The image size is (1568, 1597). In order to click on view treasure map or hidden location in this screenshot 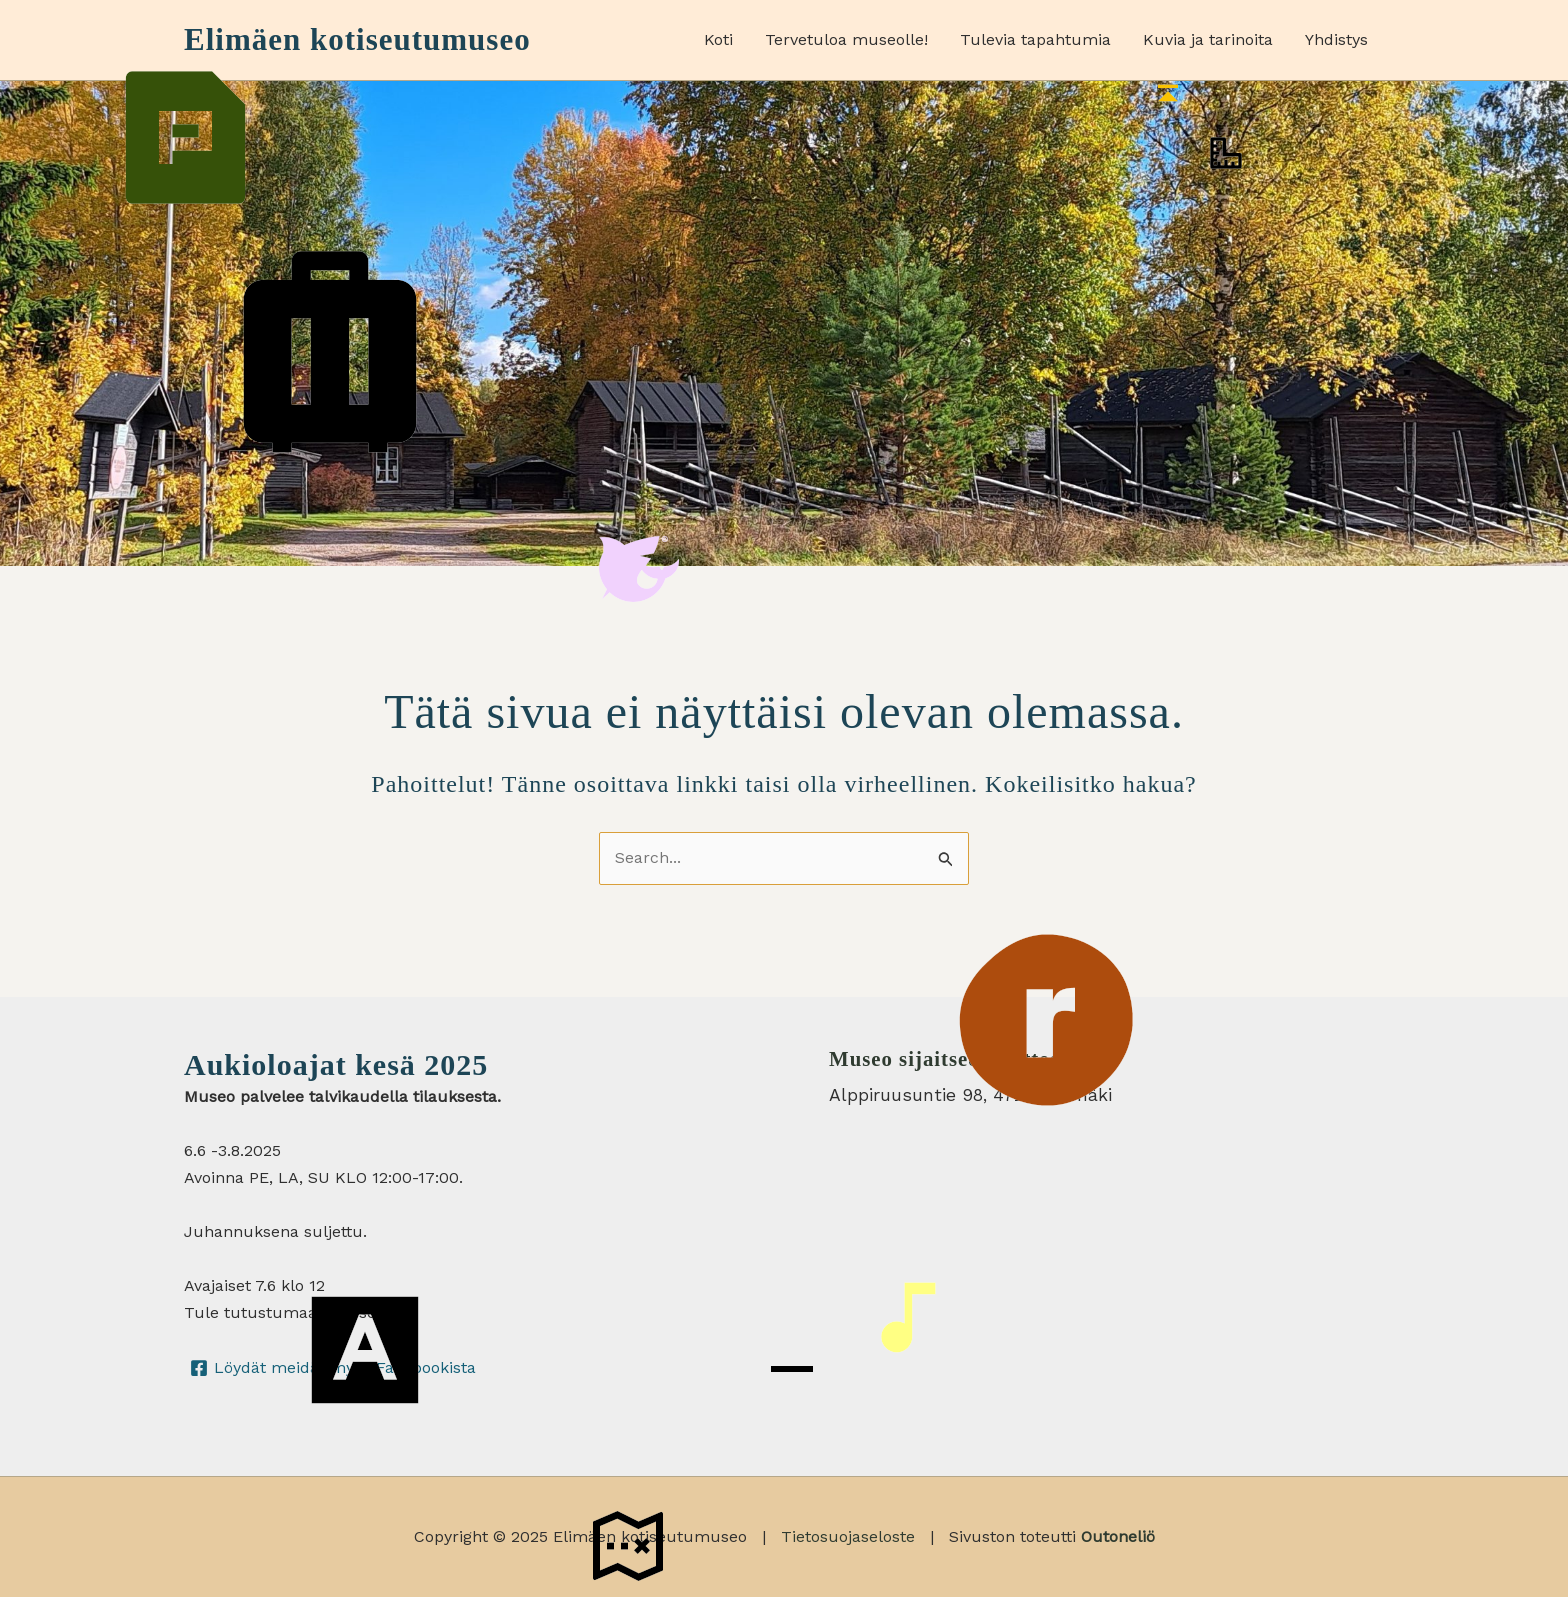, I will do `click(628, 1546)`.